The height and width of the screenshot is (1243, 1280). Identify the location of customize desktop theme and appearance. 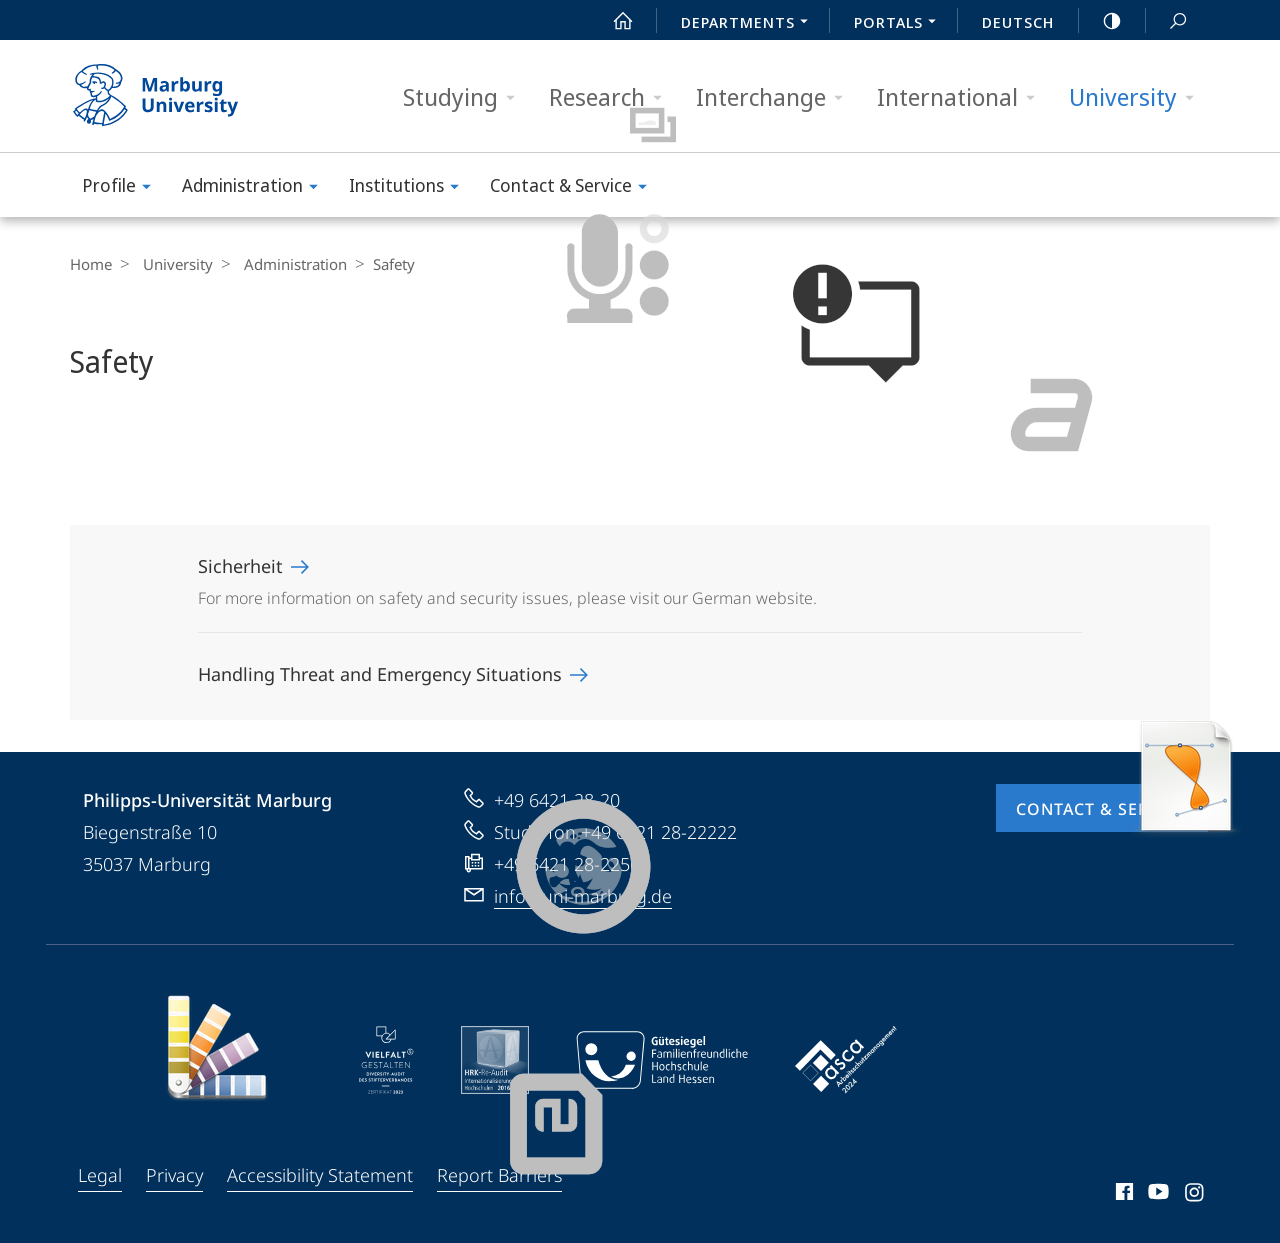
(217, 1048).